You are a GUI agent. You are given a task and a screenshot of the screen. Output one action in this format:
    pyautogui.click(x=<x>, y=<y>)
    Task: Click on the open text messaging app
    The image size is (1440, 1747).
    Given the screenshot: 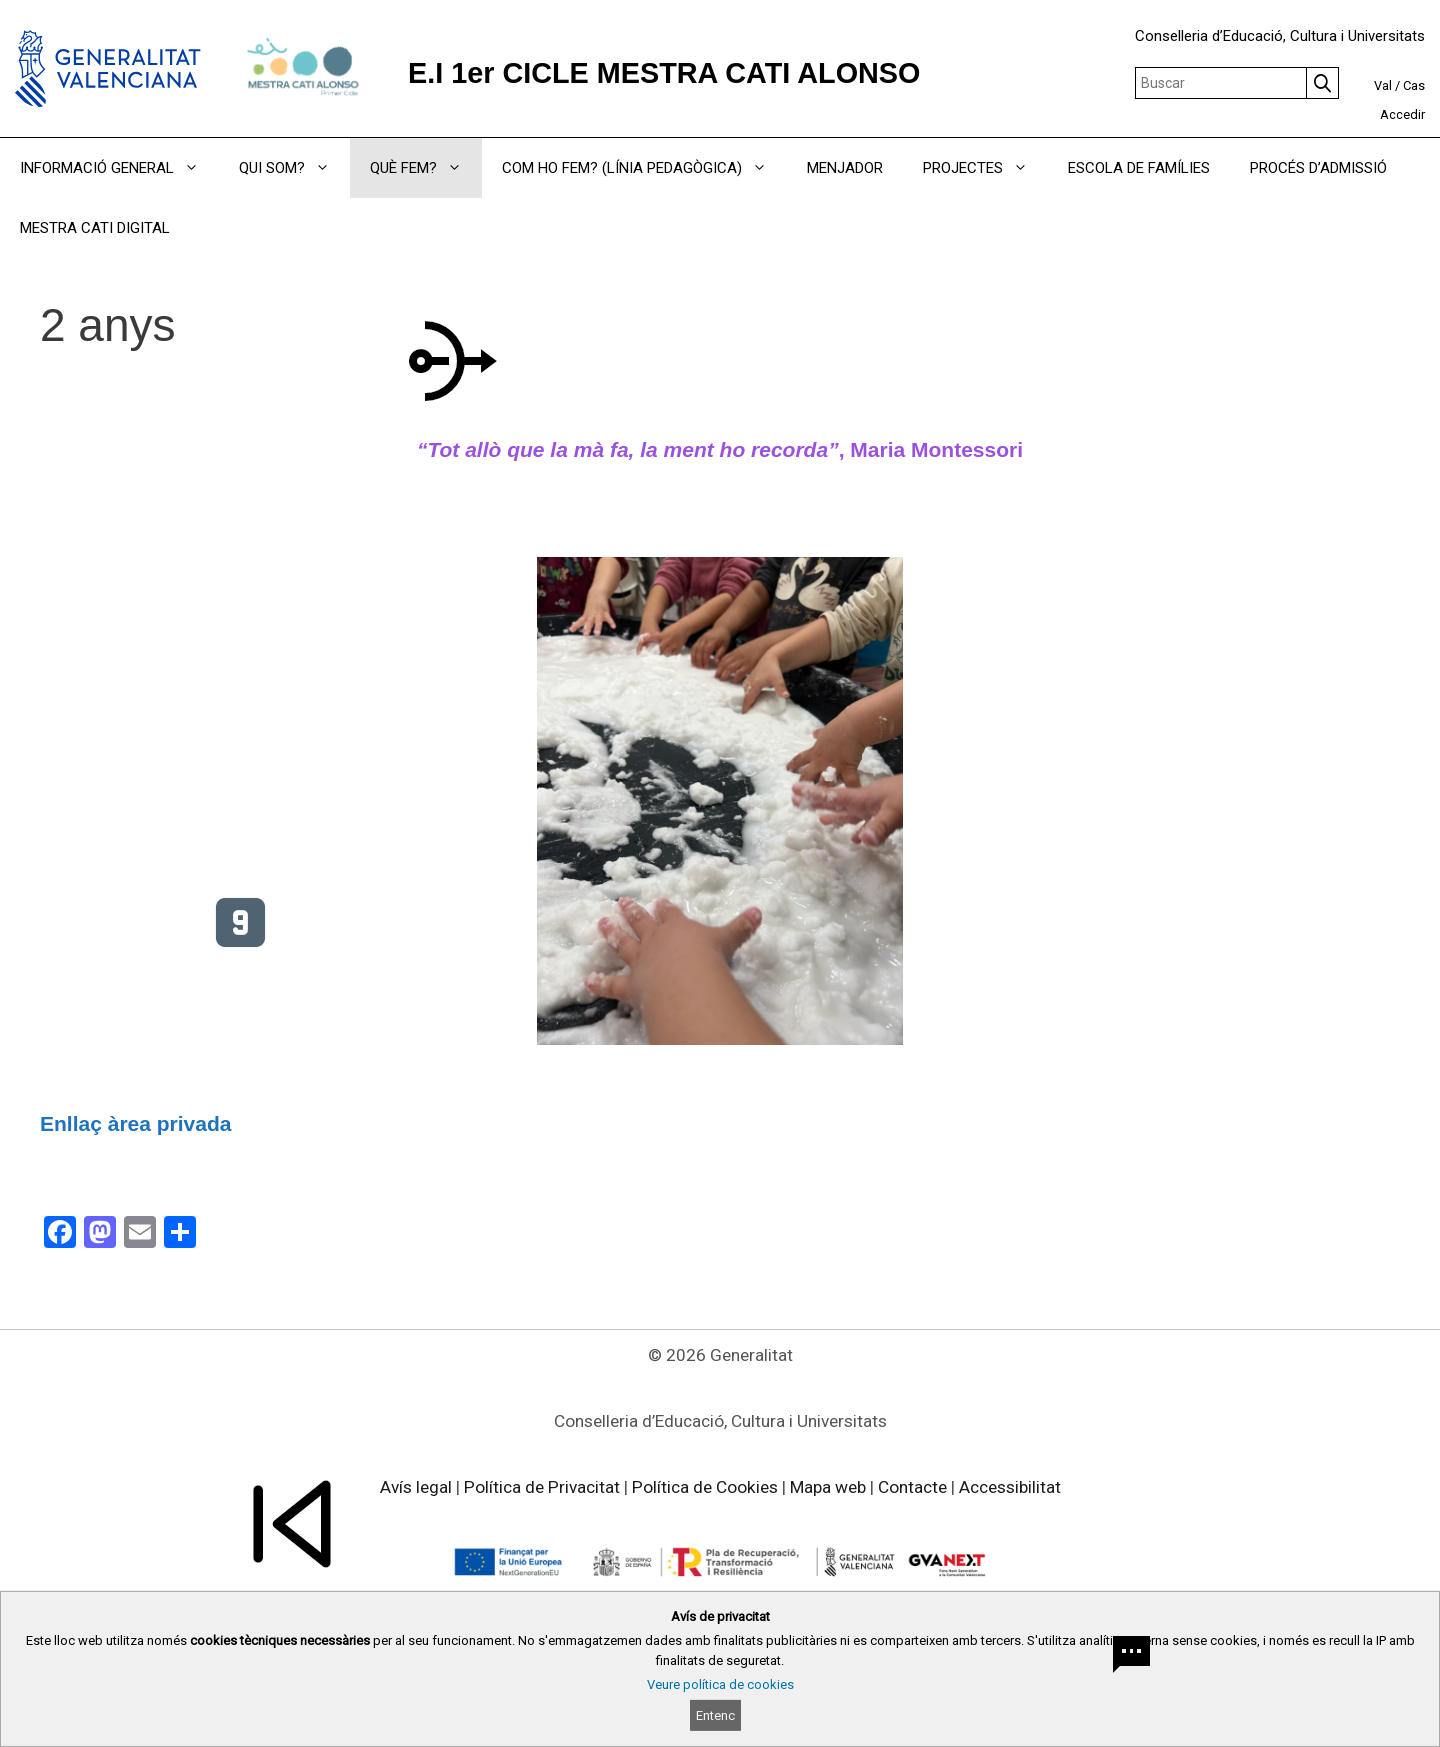 What is the action you would take?
    pyautogui.click(x=1131, y=1654)
    